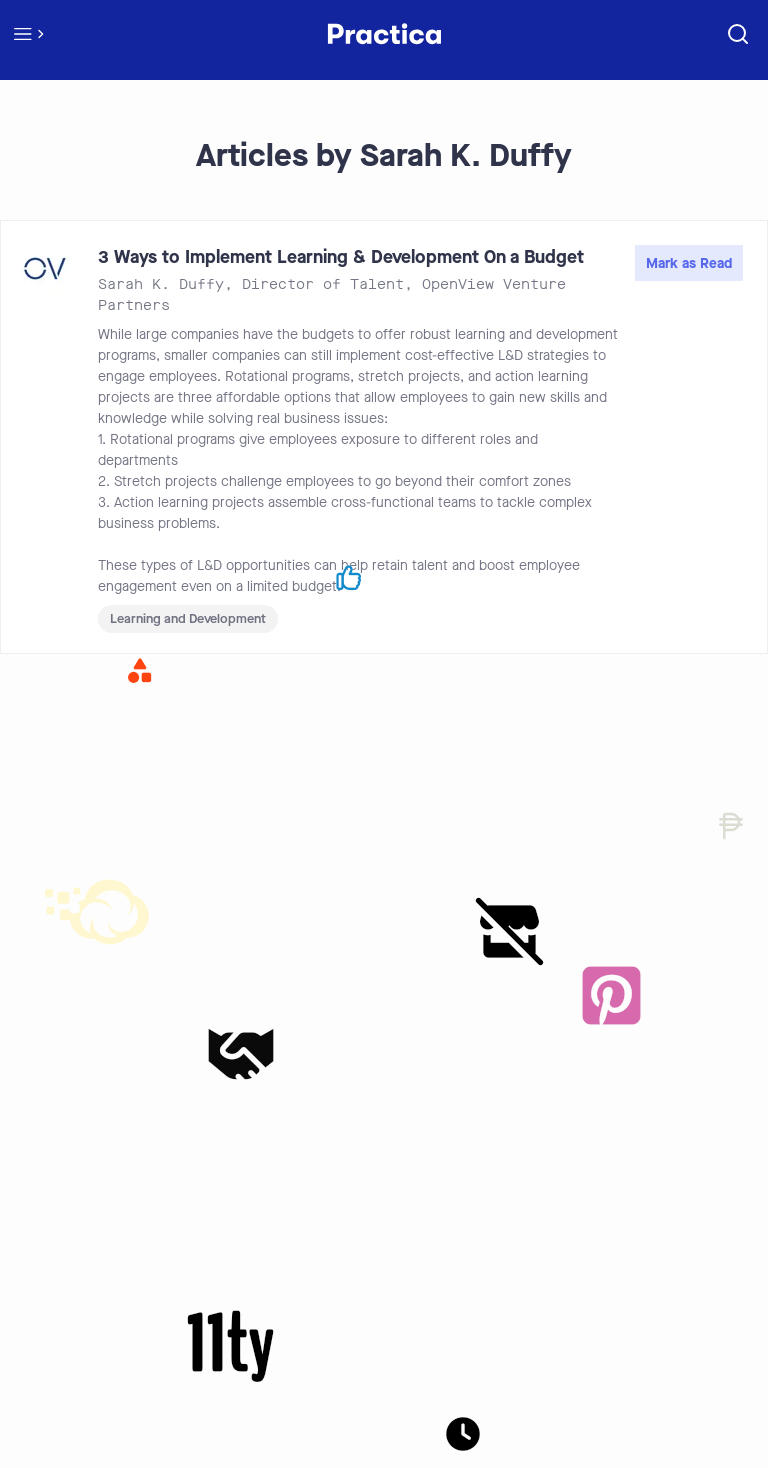 The width and height of the screenshot is (768, 1468). I want to click on like or upvote content, so click(349, 578).